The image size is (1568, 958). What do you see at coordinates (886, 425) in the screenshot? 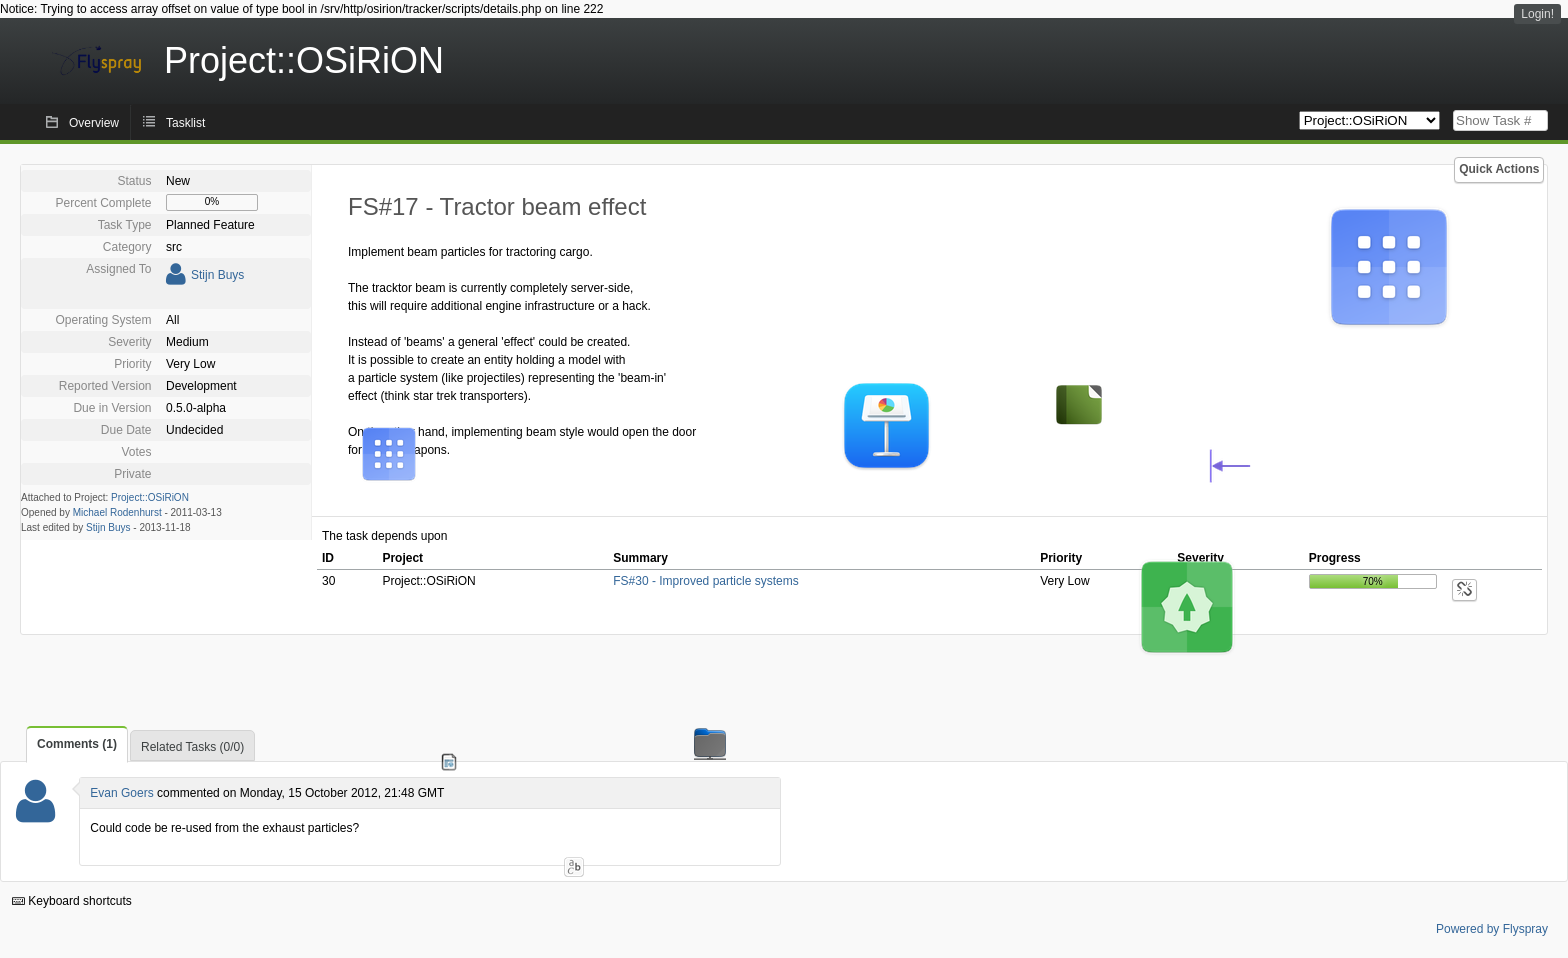
I see `open keynote to create or edit presentations` at bounding box center [886, 425].